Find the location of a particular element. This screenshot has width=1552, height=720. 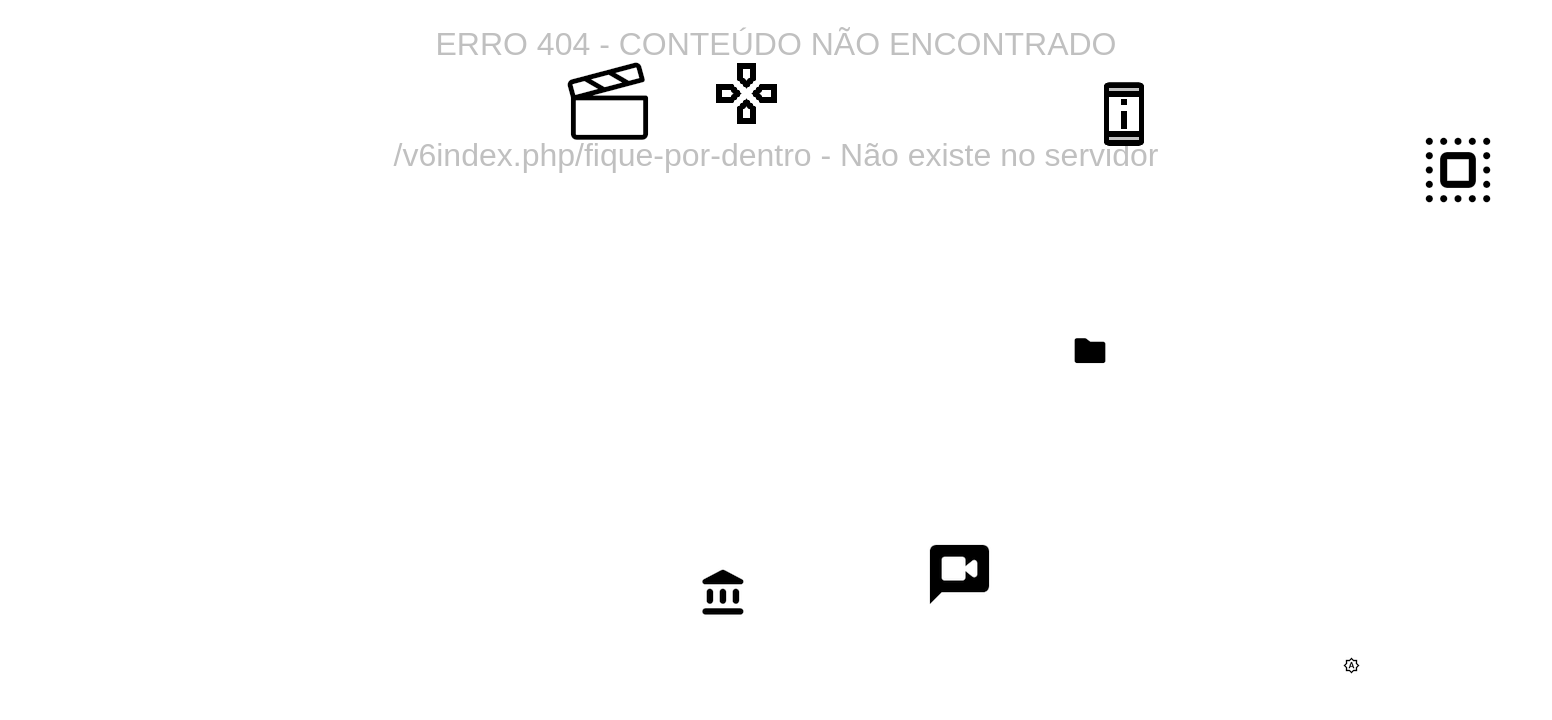

access gaming features or controls is located at coordinates (746, 93).